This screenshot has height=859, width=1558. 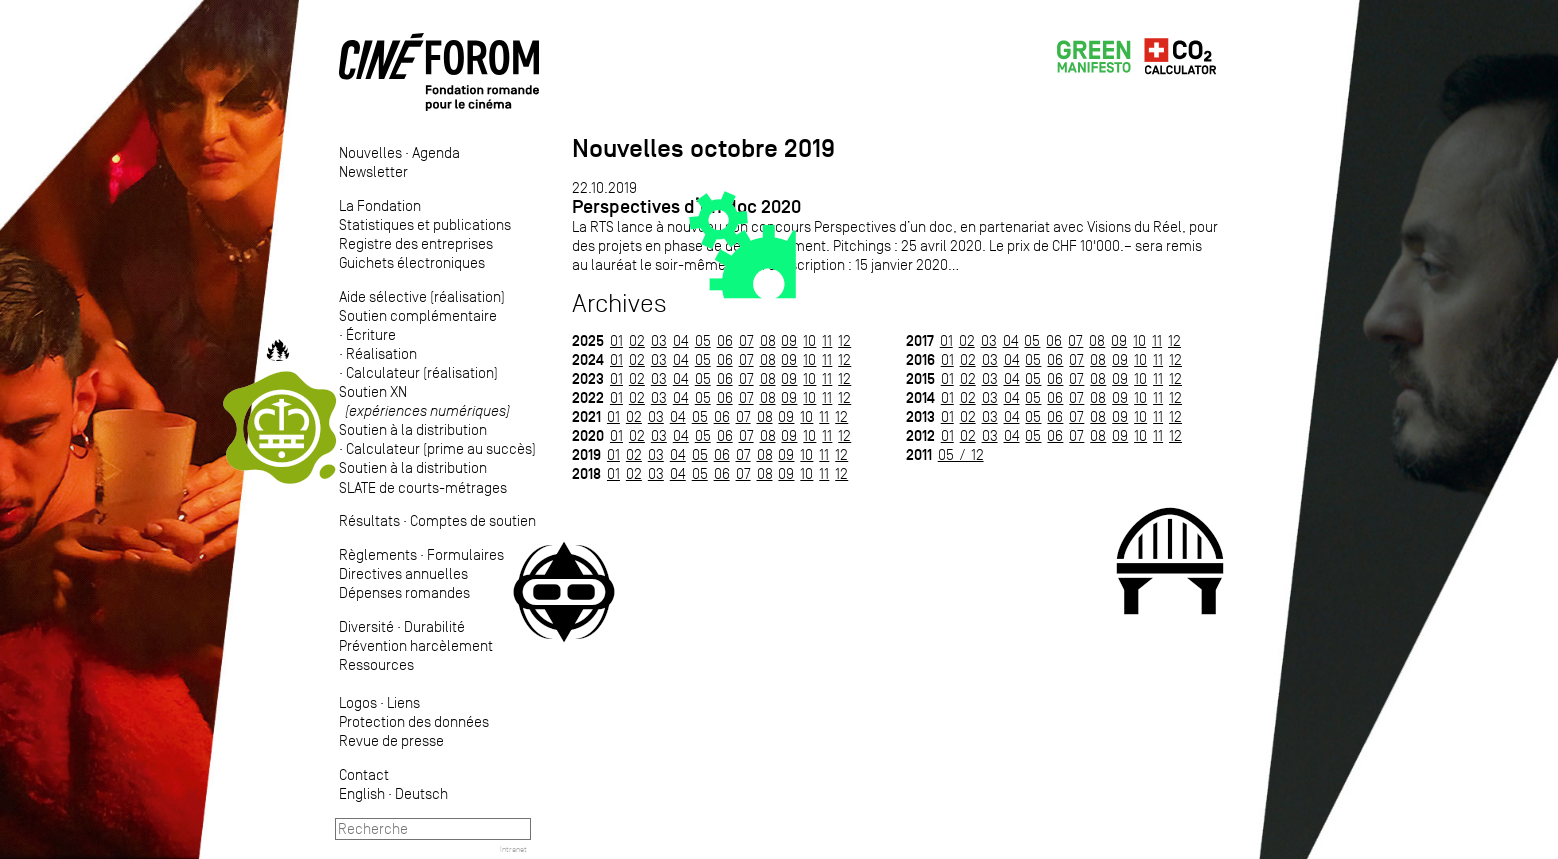 What do you see at coordinates (278, 350) in the screenshot?
I see `indicates wildfire or forest fire event` at bounding box center [278, 350].